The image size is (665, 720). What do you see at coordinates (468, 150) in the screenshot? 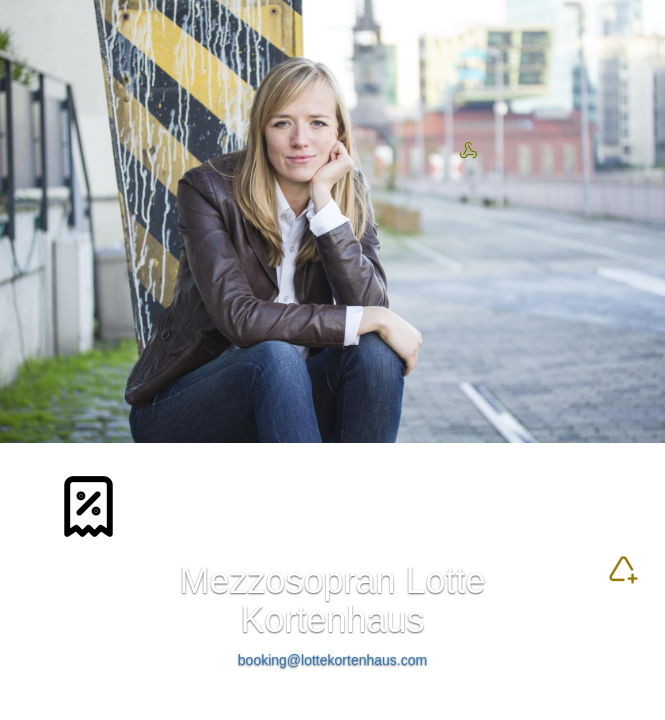
I see `configure webhook integrations` at bounding box center [468, 150].